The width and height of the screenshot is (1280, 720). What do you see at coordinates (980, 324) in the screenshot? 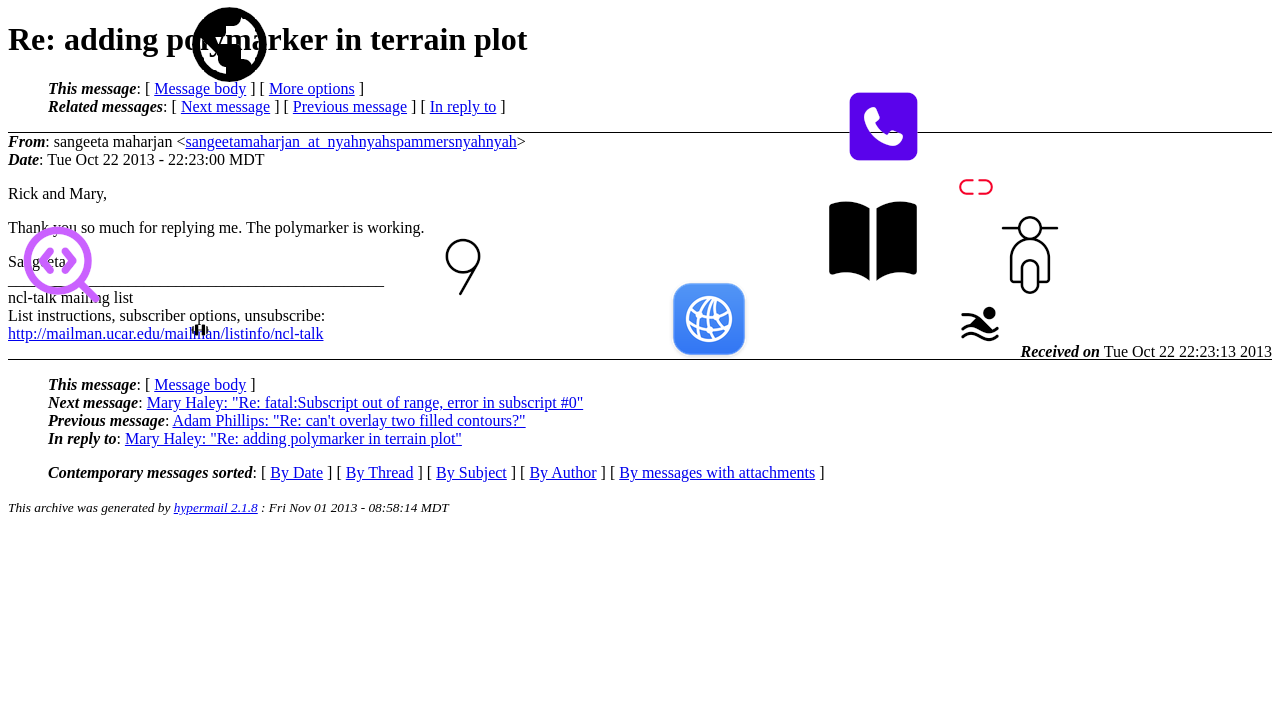
I see `access swimming pool or aquatic facilities` at bounding box center [980, 324].